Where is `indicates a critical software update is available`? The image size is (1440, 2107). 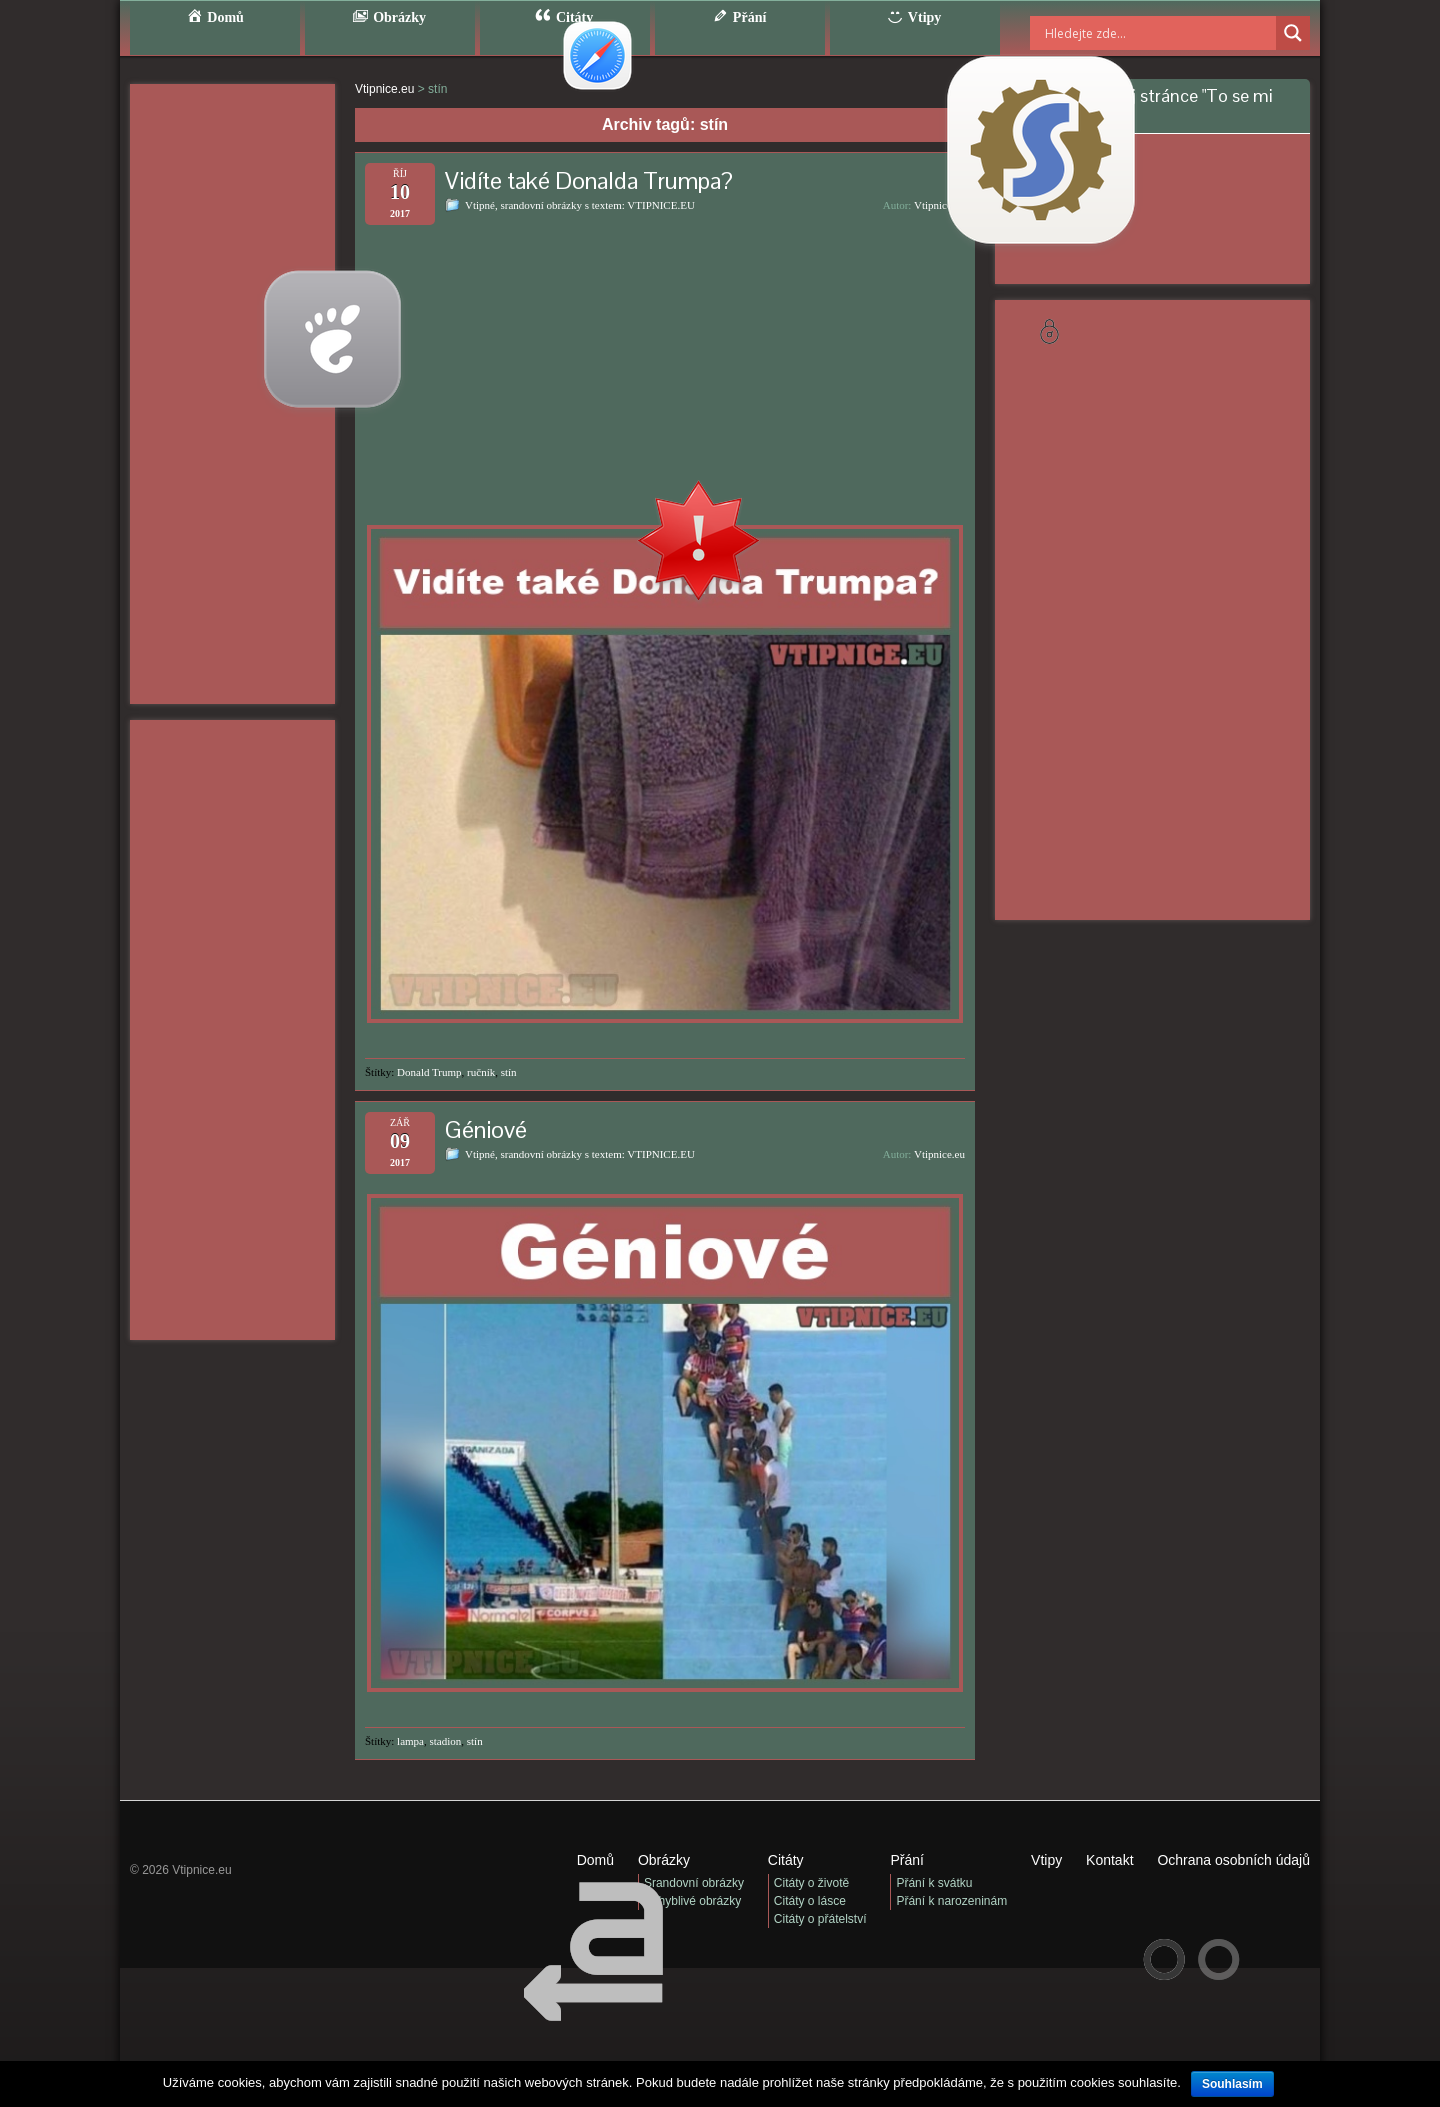
indicates a critical software update is available is located at coordinates (699, 541).